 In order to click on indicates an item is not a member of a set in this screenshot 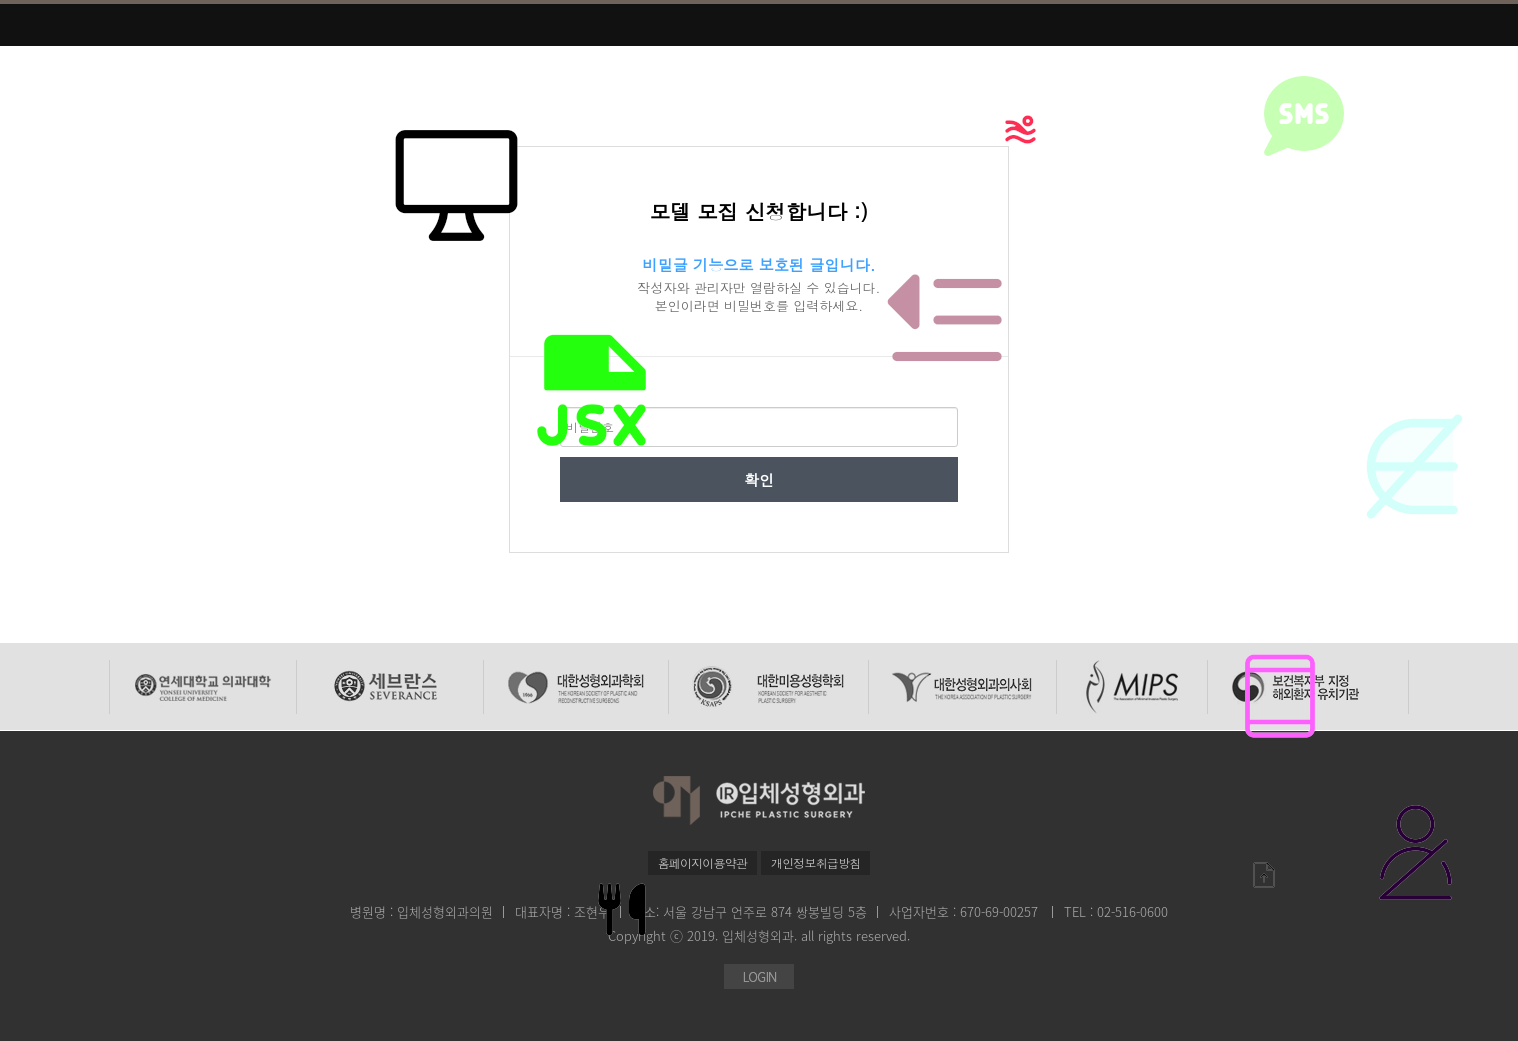, I will do `click(1414, 466)`.